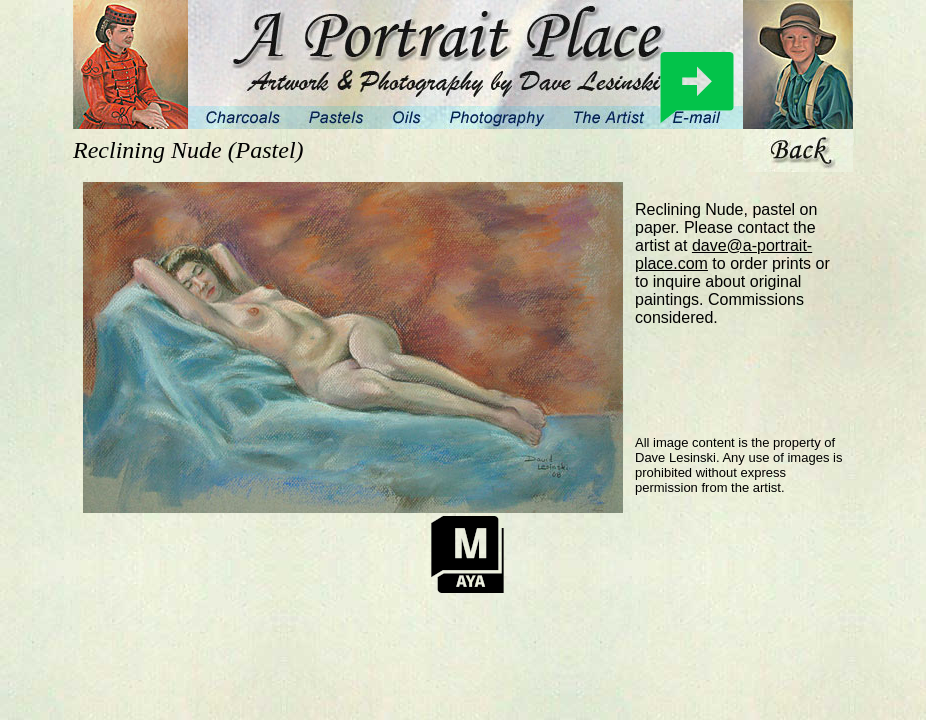 The image size is (926, 720). What do you see at coordinates (467, 554) in the screenshot?
I see `open Autodesk Maya application` at bounding box center [467, 554].